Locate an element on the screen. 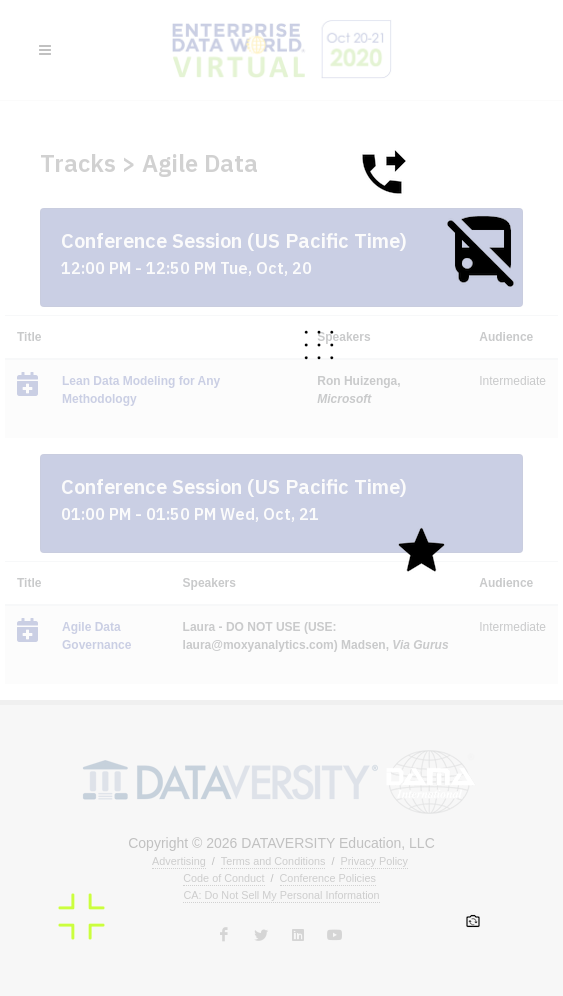 Image resolution: width=563 pixels, height=996 pixels. indicates a forwarded call is located at coordinates (382, 174).